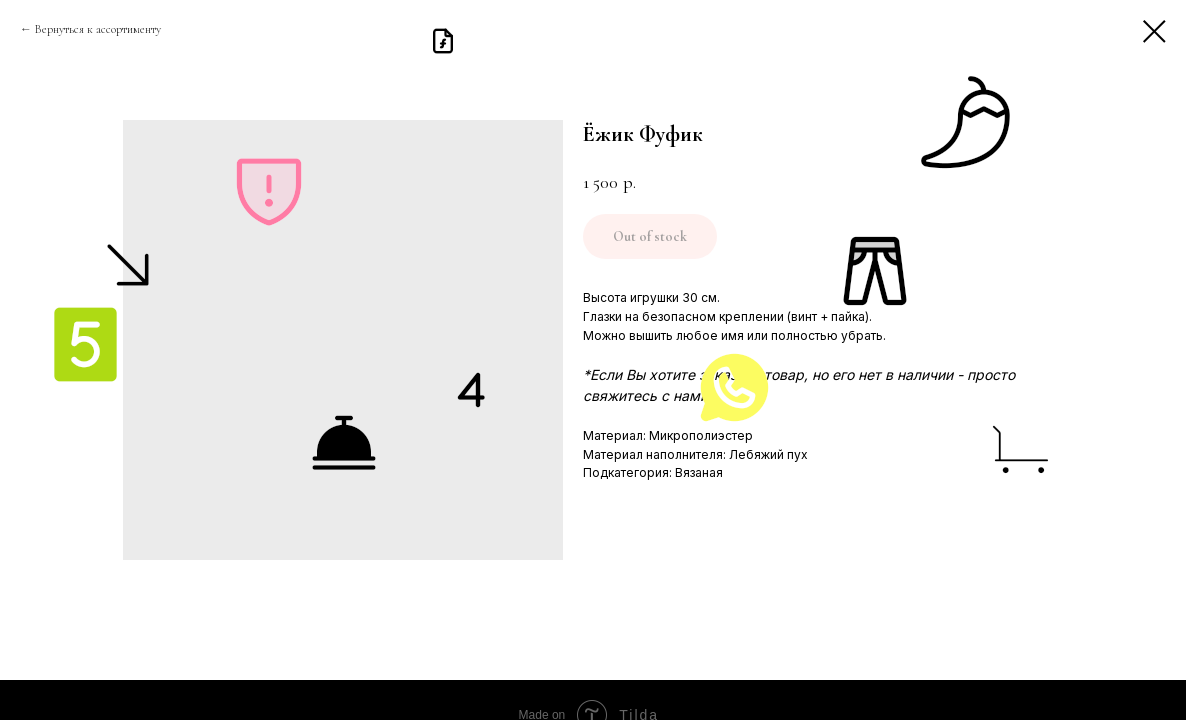  I want to click on indicates spicy food or heat level, so click(970, 125).